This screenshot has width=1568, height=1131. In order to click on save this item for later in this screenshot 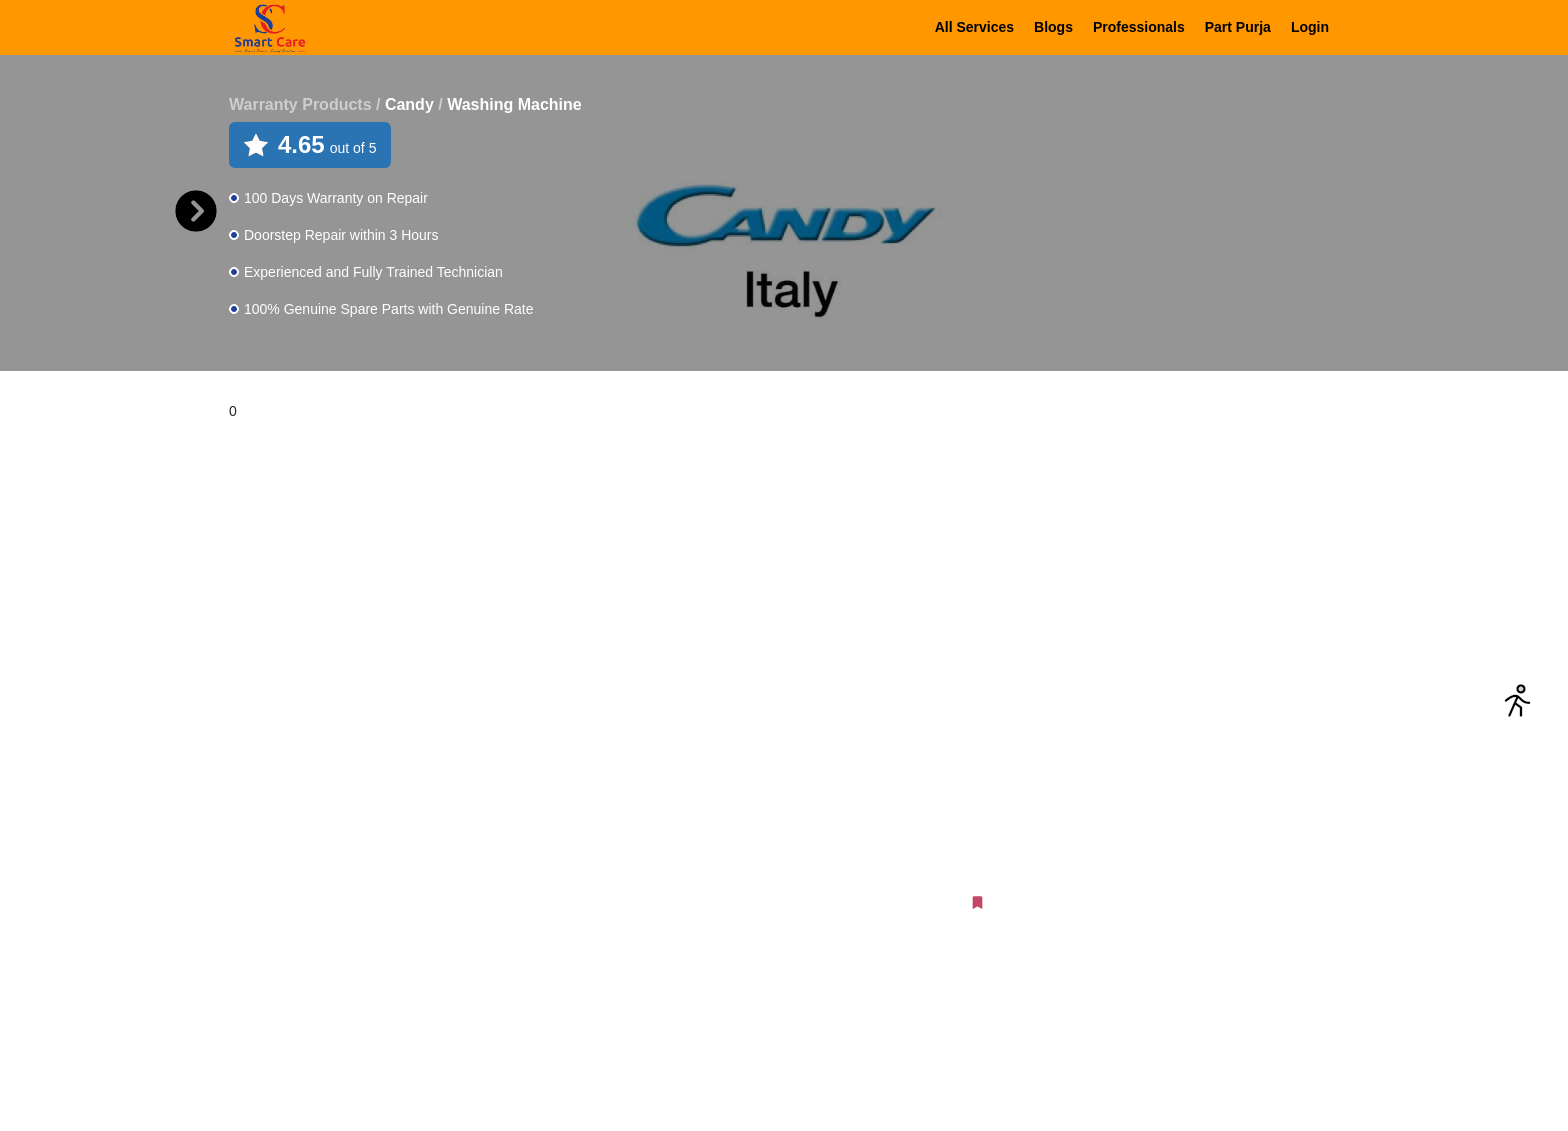, I will do `click(977, 902)`.